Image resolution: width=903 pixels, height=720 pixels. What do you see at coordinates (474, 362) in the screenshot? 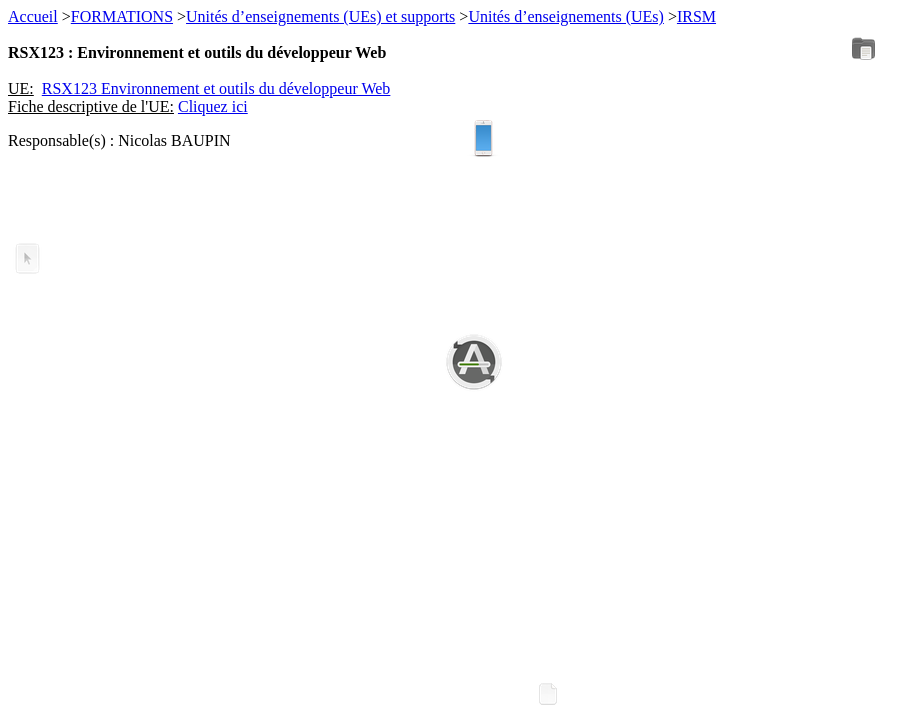
I see `open the software update manager` at bounding box center [474, 362].